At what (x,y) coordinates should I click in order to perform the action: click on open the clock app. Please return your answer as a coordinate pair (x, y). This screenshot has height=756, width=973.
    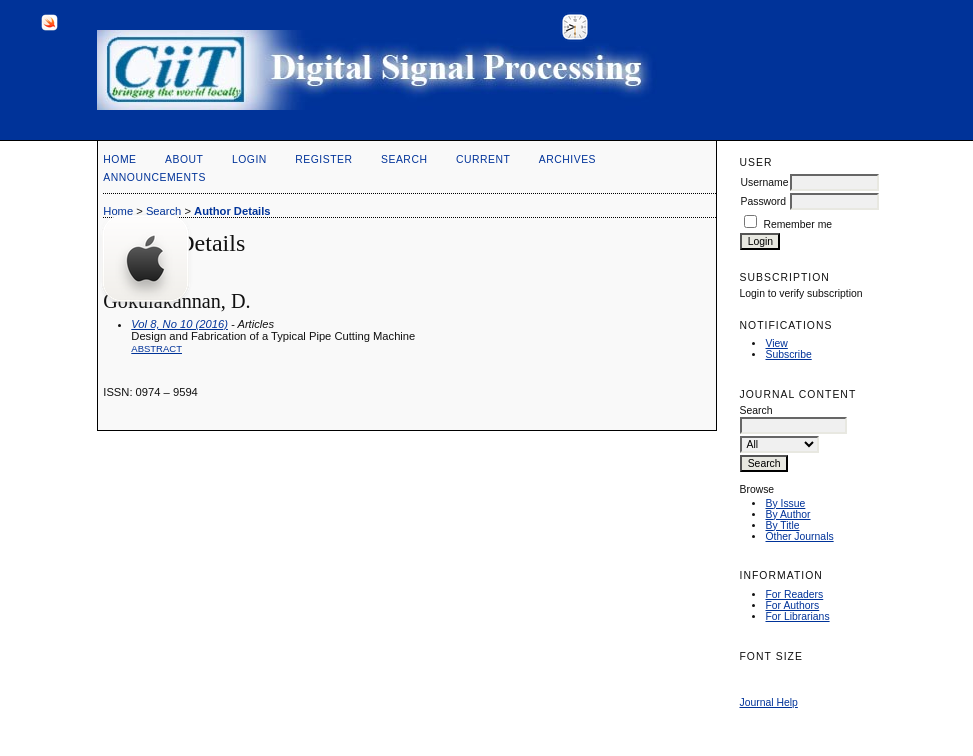
    Looking at the image, I should click on (575, 27).